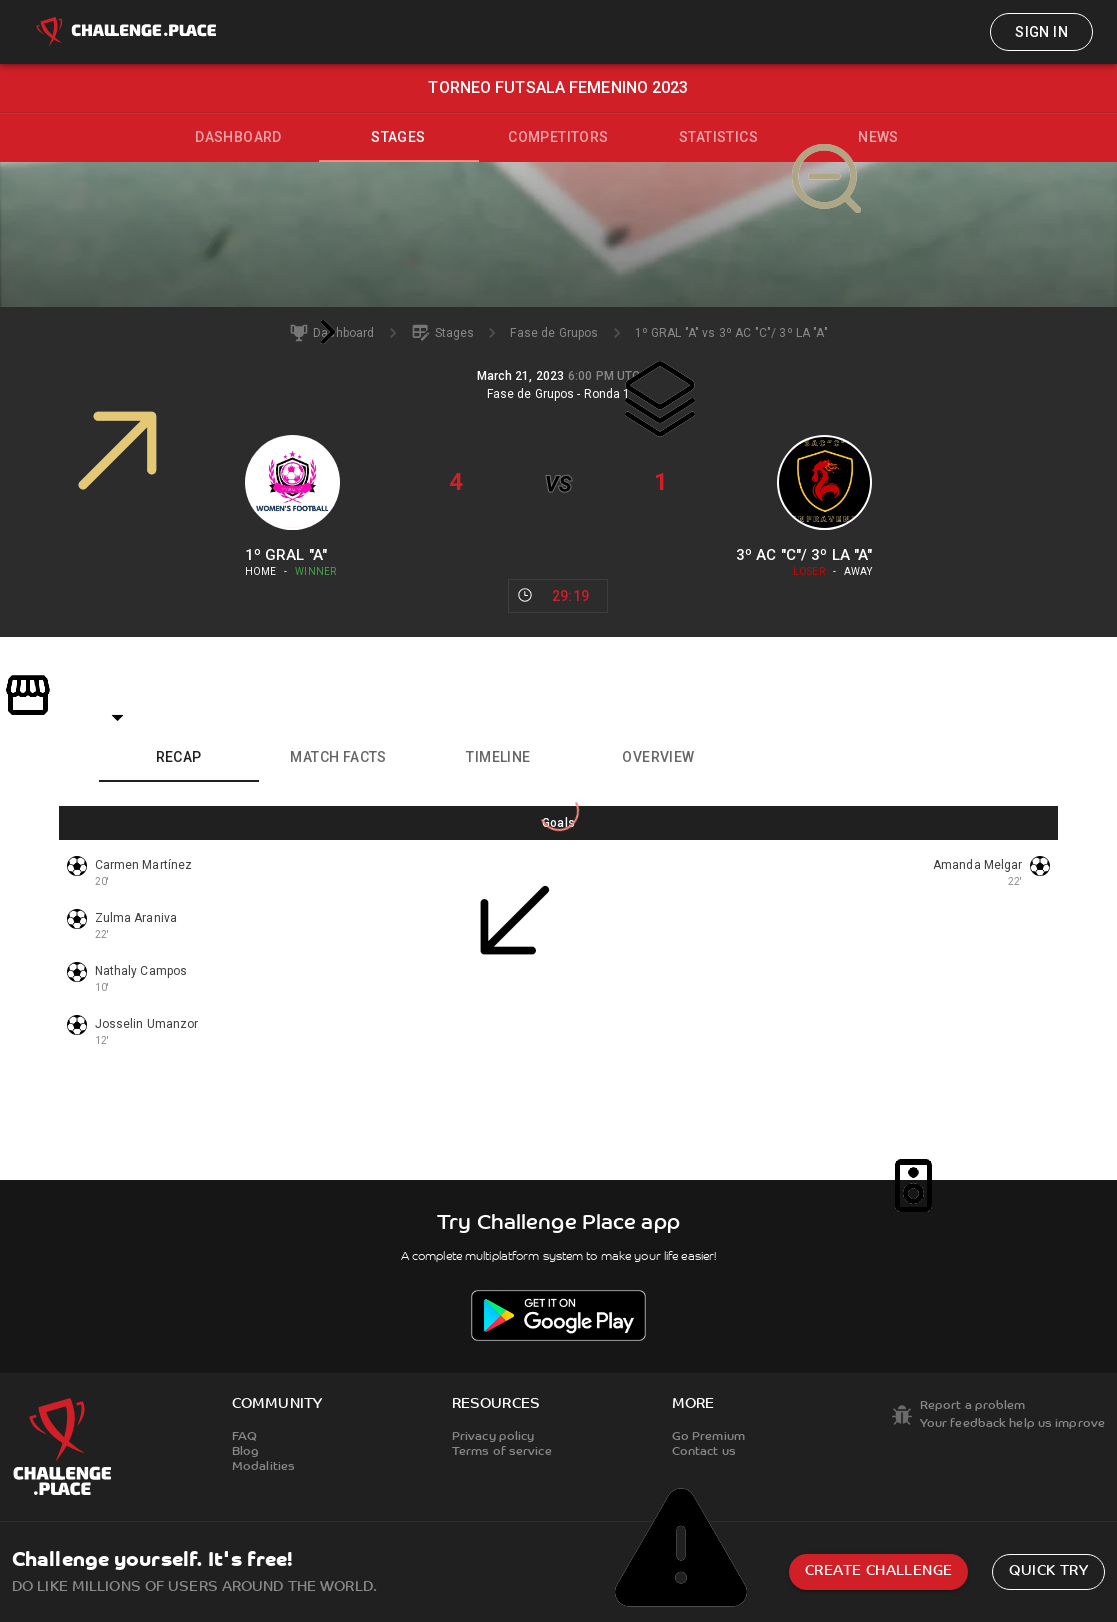 This screenshot has width=1117, height=1622. Describe the element at coordinates (28, 695) in the screenshot. I see `browse the online store or marketplace` at that location.